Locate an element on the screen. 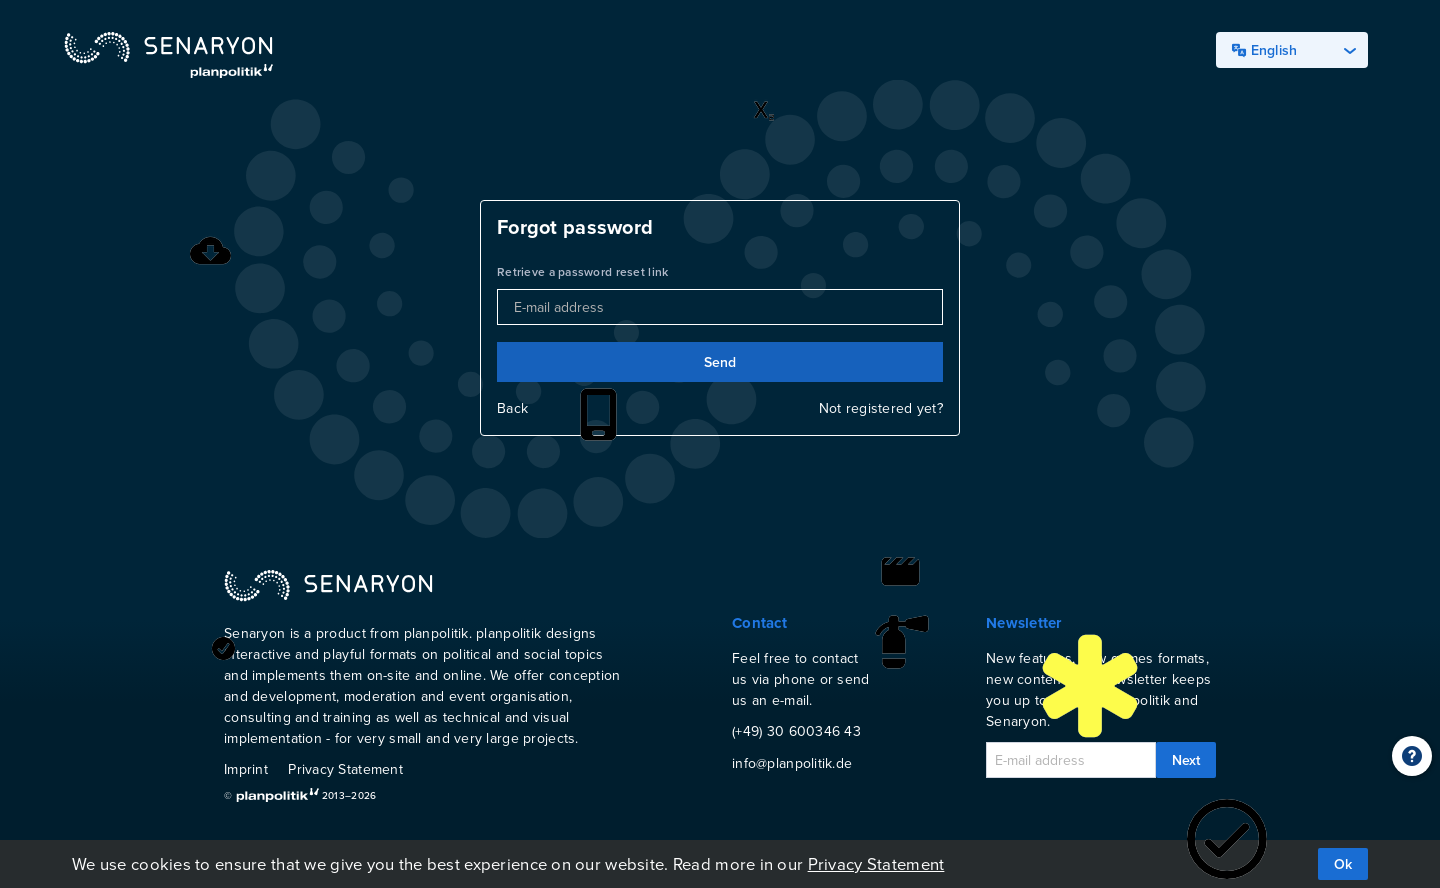 This screenshot has width=1440, height=888. format text as subscript is located at coordinates (761, 111).